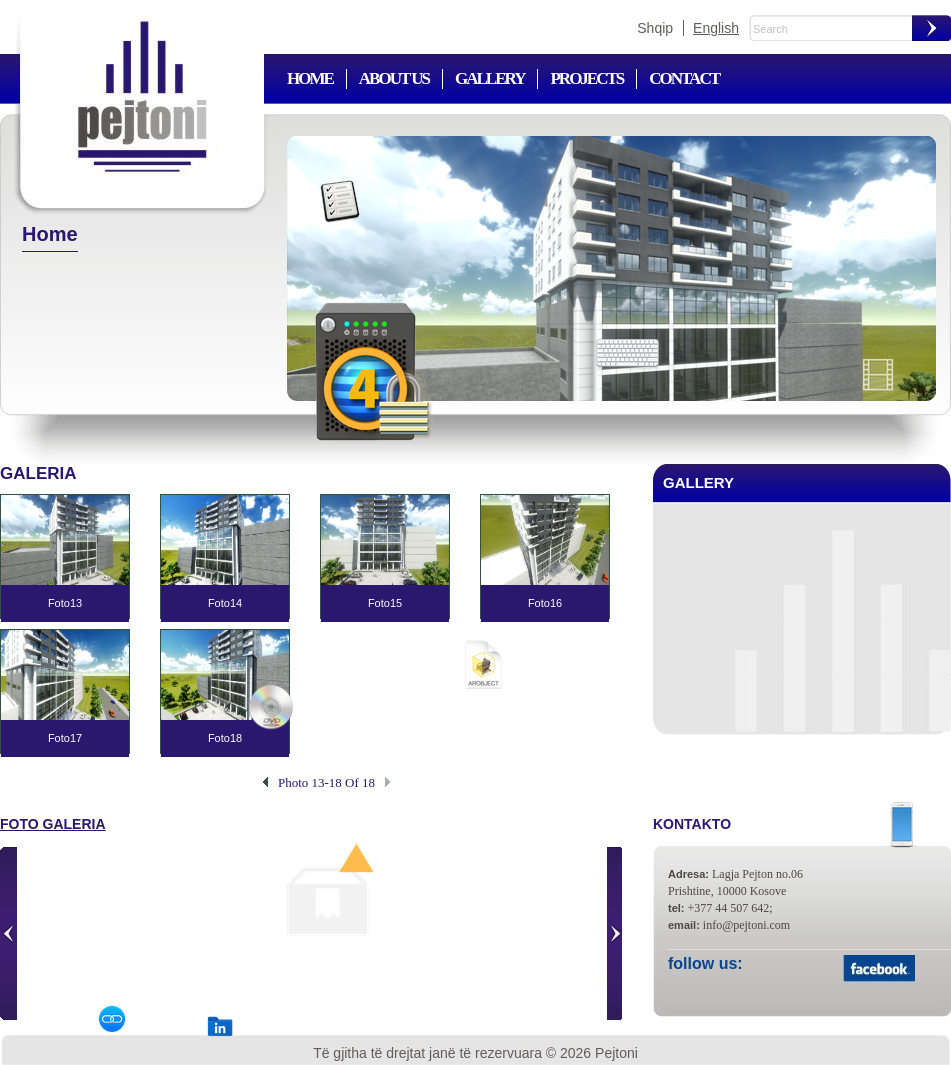  What do you see at coordinates (220, 1027) in the screenshot?
I see `open folder containing linkedin-related files` at bounding box center [220, 1027].